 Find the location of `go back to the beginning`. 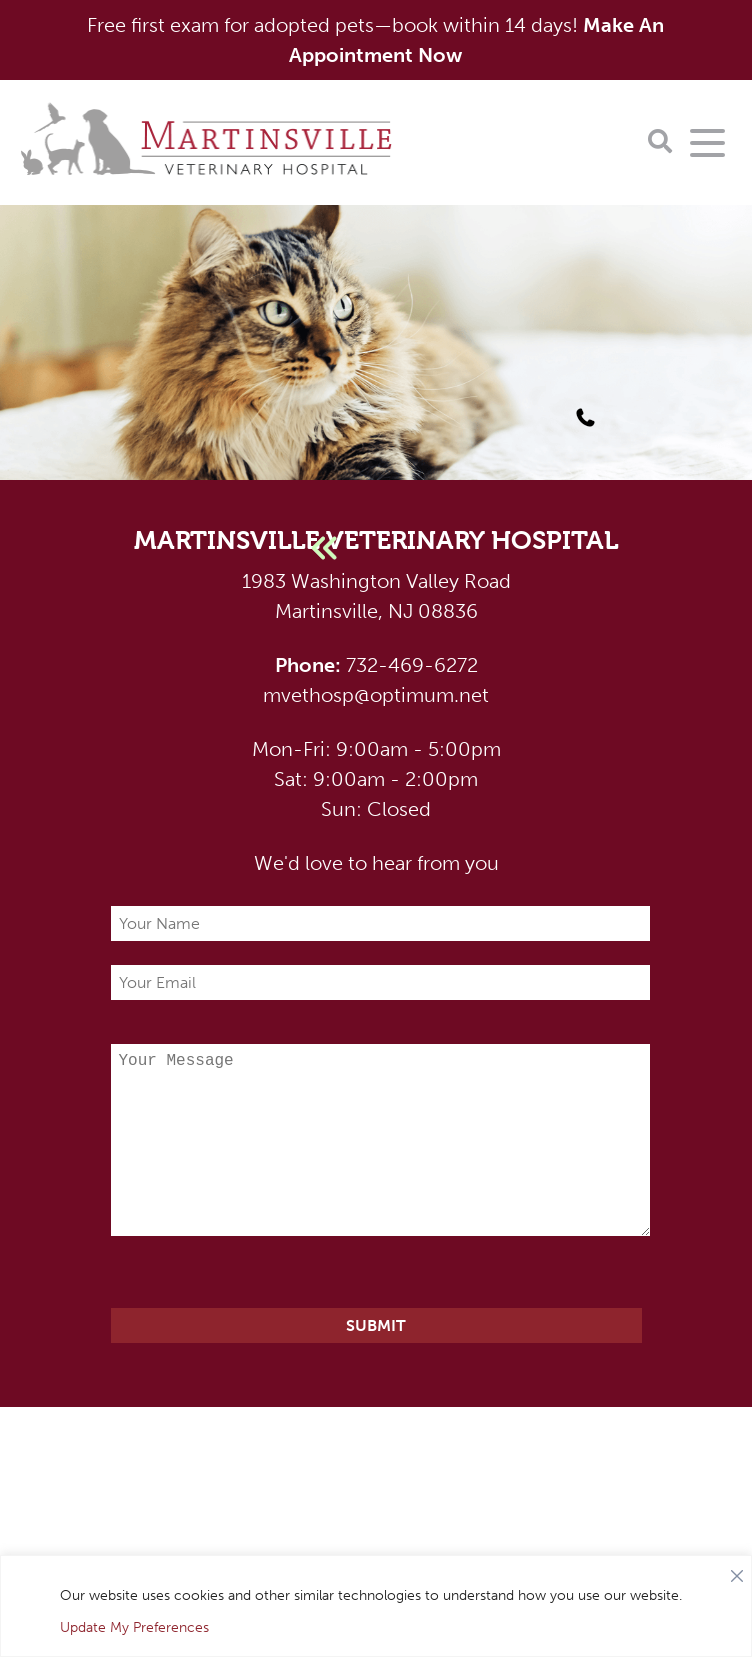

go back to the beginning is located at coordinates (325, 548).